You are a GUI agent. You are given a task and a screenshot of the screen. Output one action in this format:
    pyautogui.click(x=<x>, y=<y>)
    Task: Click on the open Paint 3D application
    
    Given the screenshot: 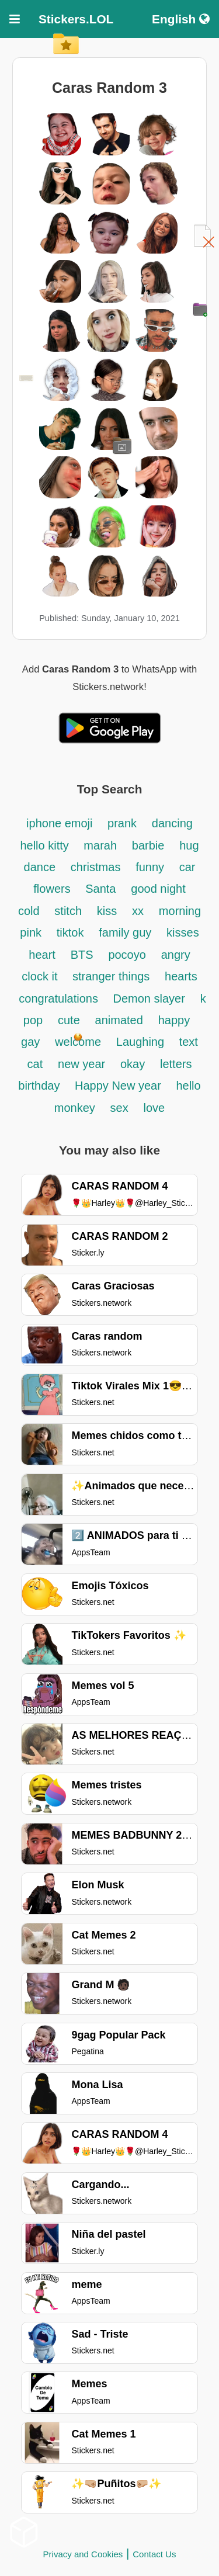 What is the action you would take?
    pyautogui.click(x=55, y=1793)
    